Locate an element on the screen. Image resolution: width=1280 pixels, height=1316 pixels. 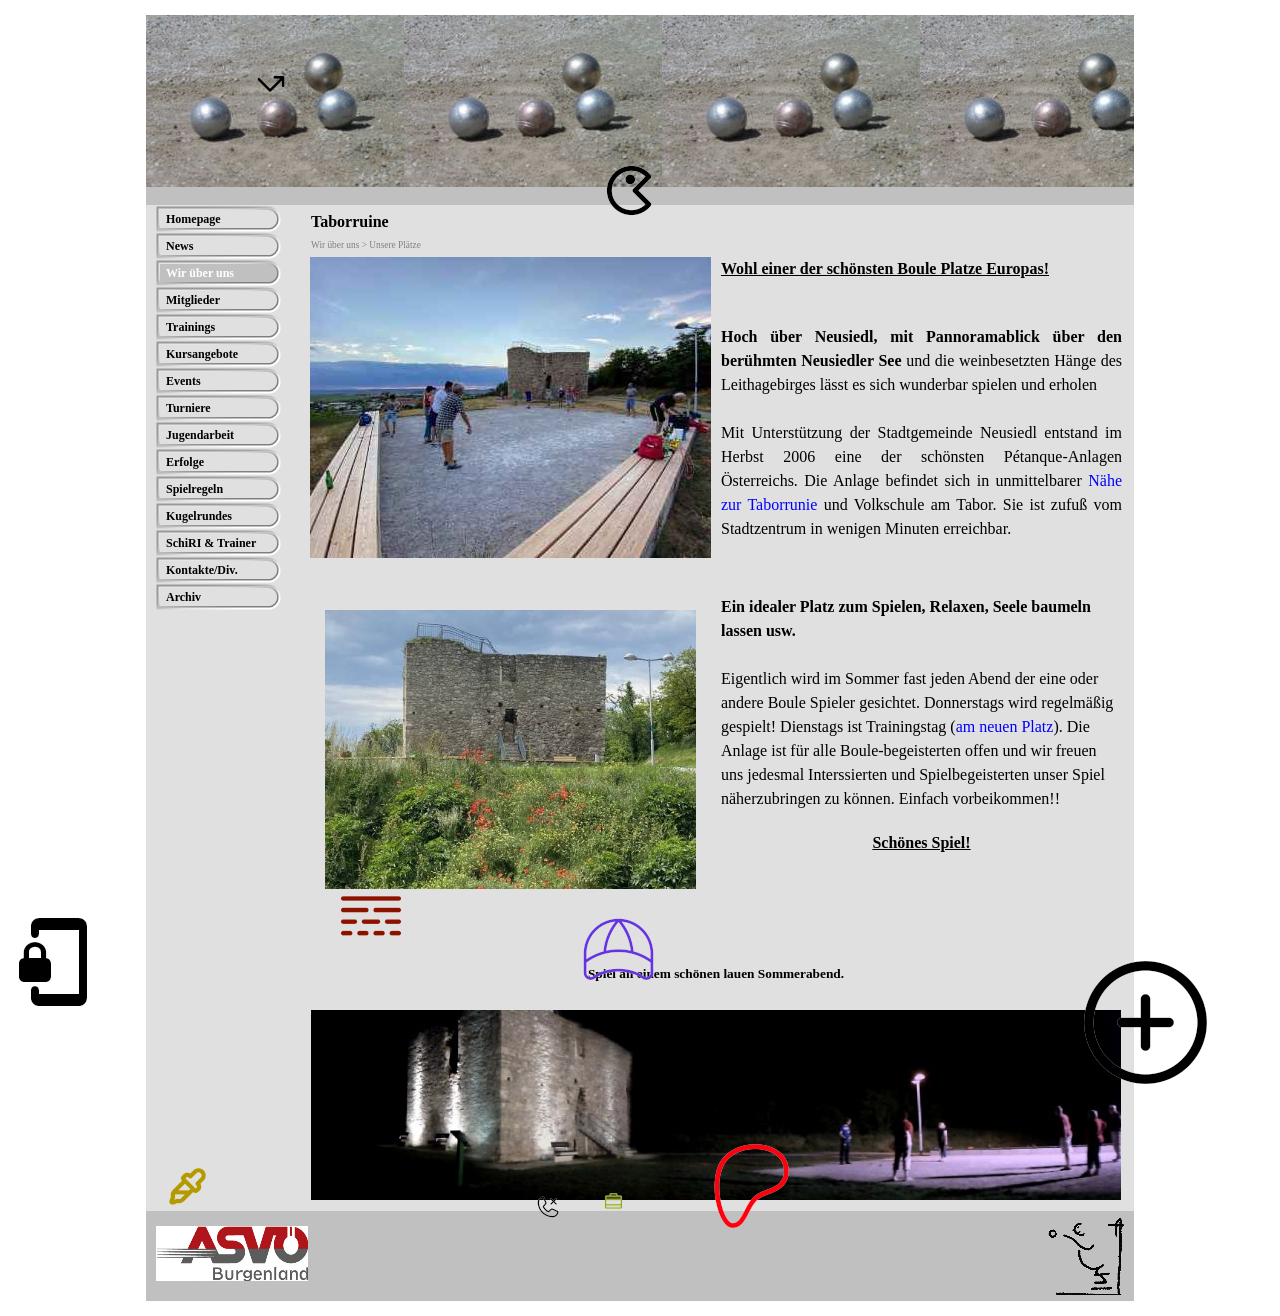
add a new item is located at coordinates (1145, 1022).